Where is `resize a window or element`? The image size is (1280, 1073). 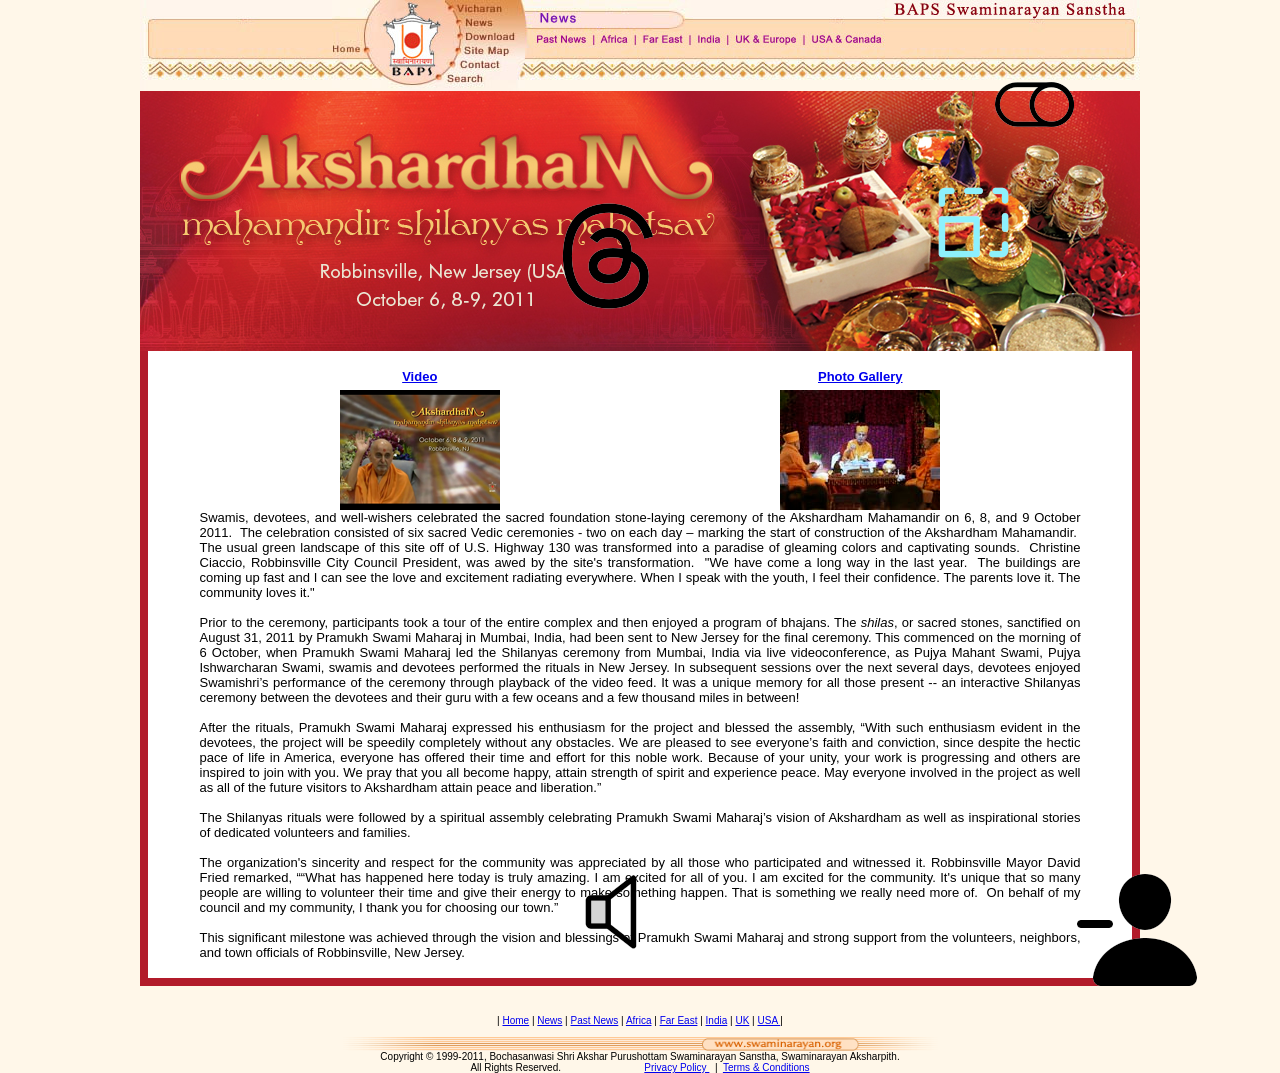
resize a window or element is located at coordinates (973, 222).